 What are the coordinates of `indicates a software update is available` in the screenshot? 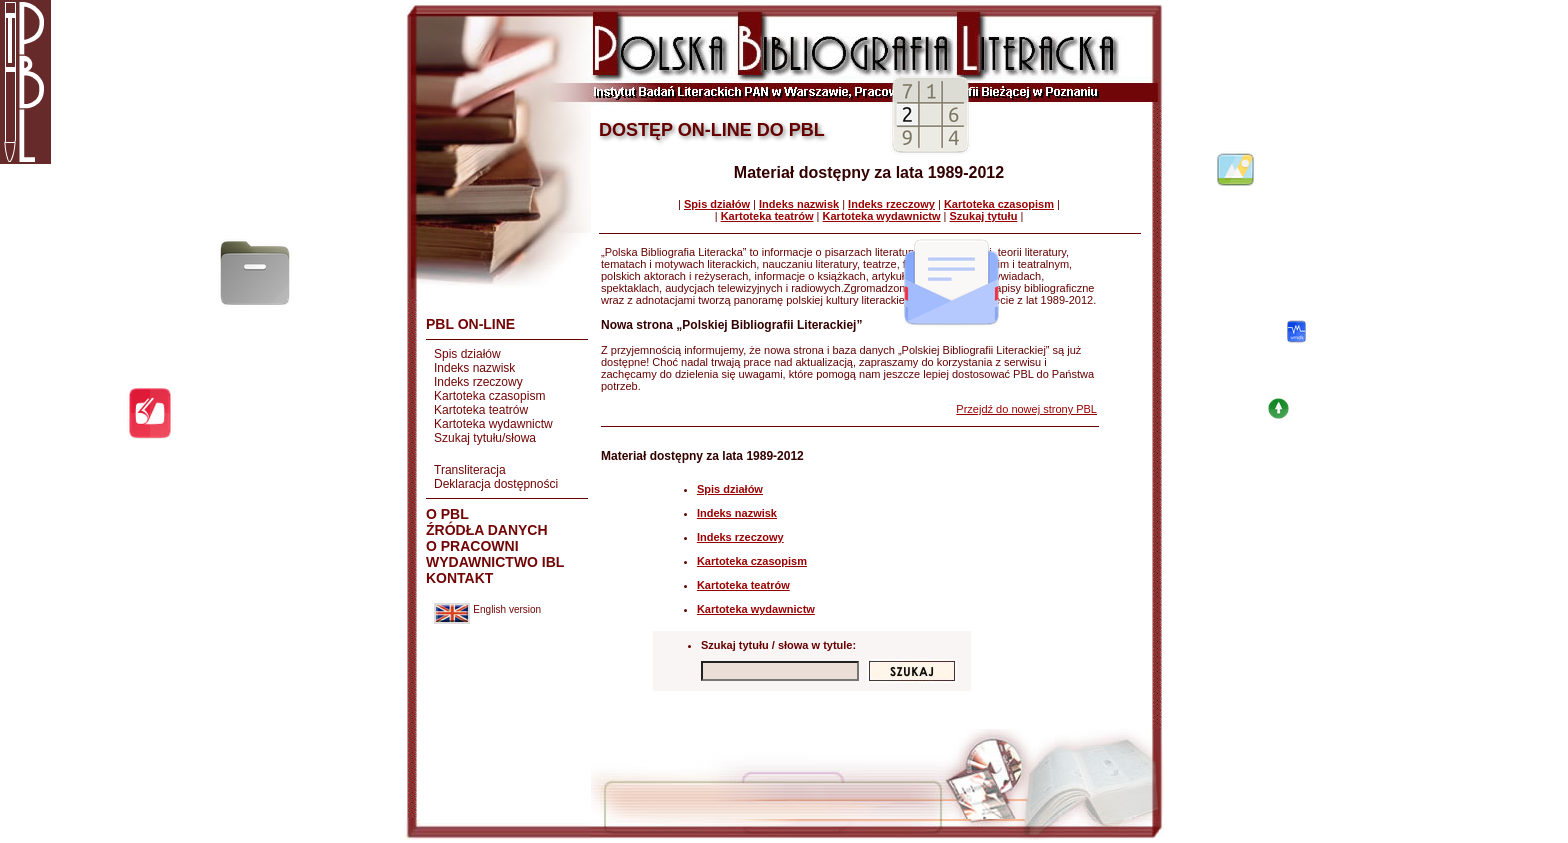 It's located at (1278, 408).